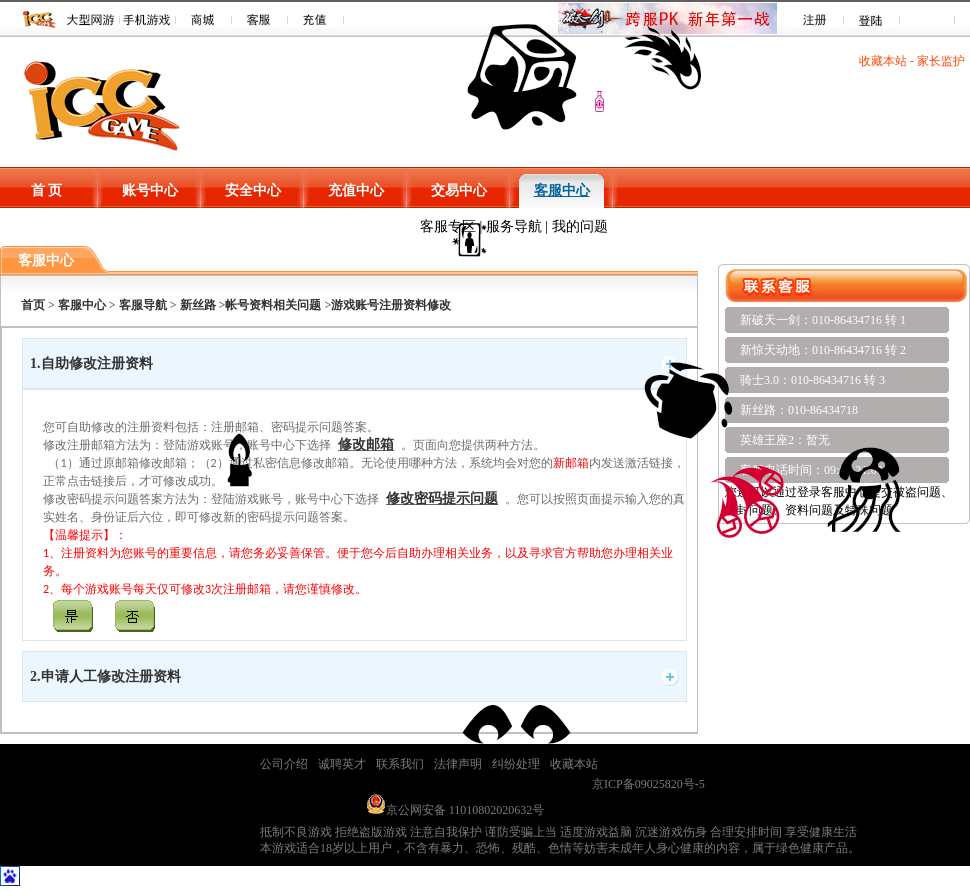 Image resolution: width=970 pixels, height=891 pixels. Describe the element at coordinates (522, 75) in the screenshot. I see `indicates a cooling effect or freeze ability wearing off` at that location.